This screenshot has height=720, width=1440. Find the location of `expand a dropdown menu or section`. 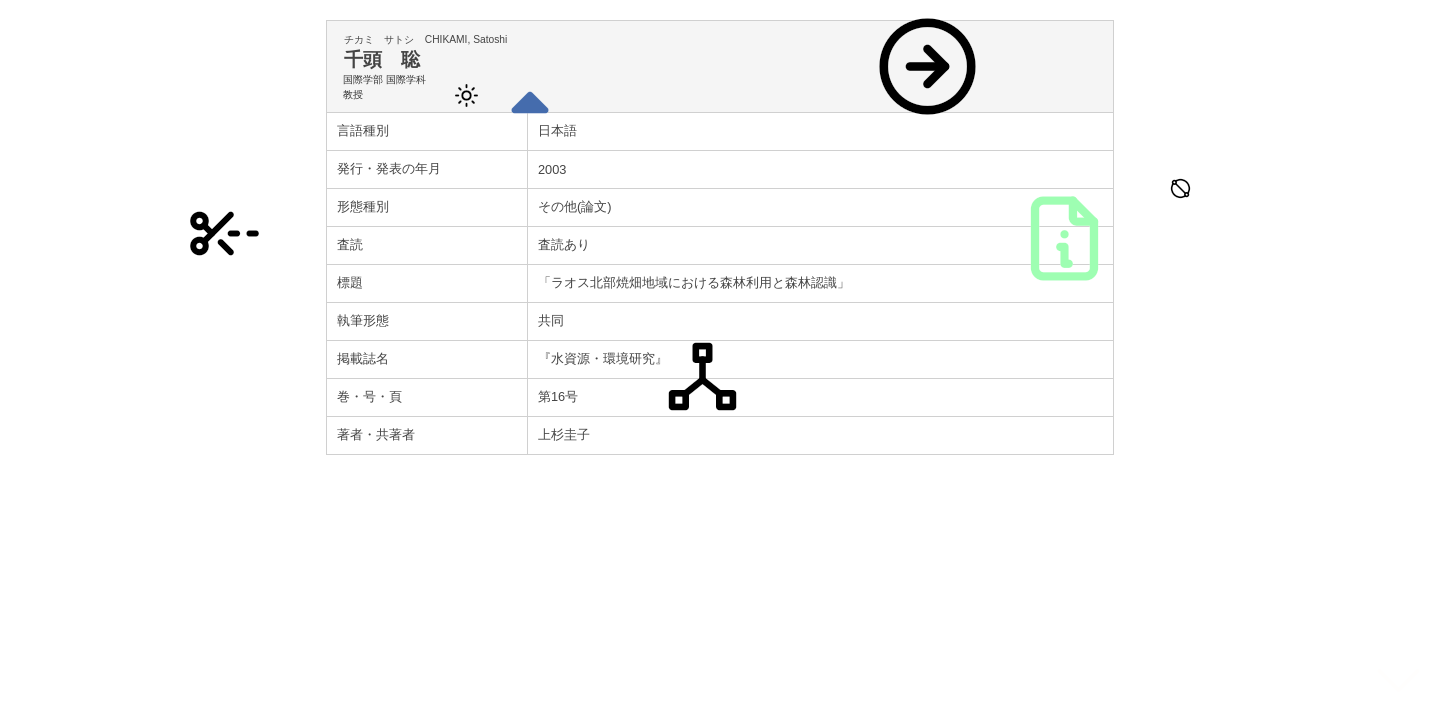

expand a dropdown menu or section is located at coordinates (1398, 680).